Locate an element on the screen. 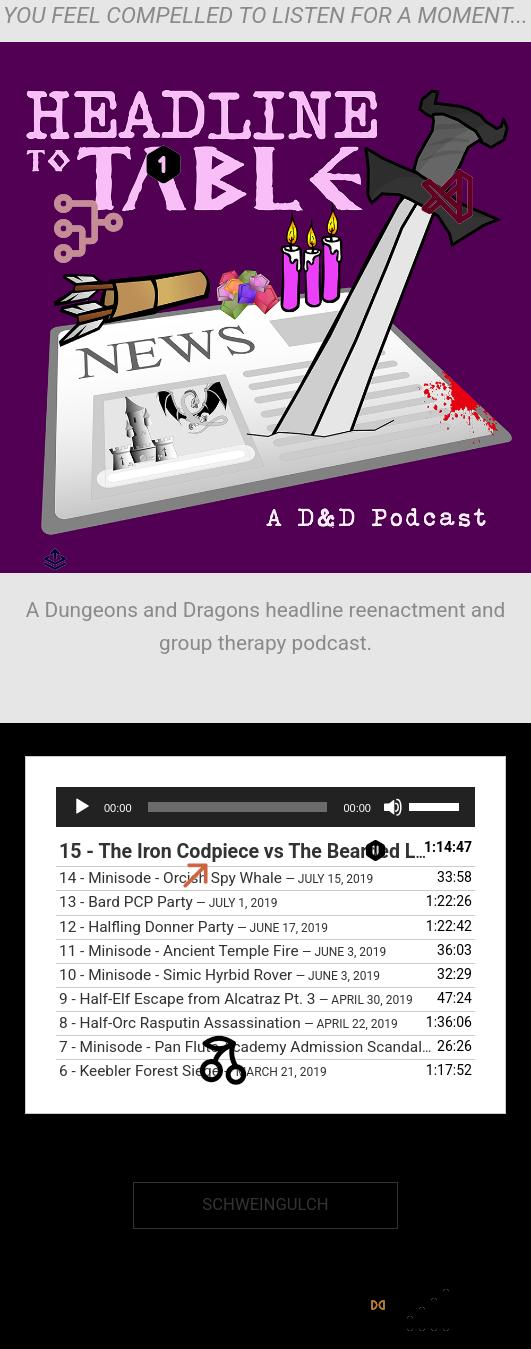  view tournament bracket is located at coordinates (88, 228).